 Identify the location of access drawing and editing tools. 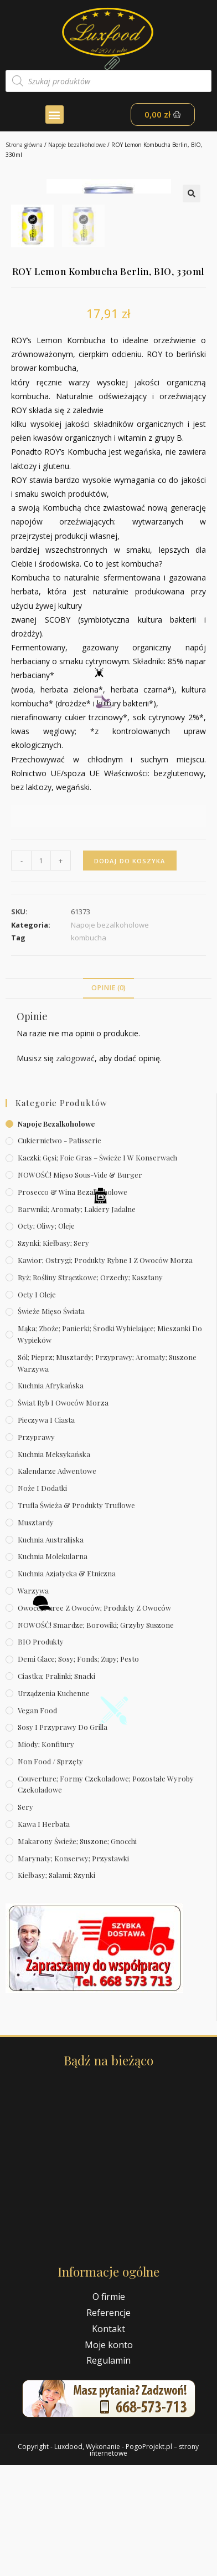
(114, 1710).